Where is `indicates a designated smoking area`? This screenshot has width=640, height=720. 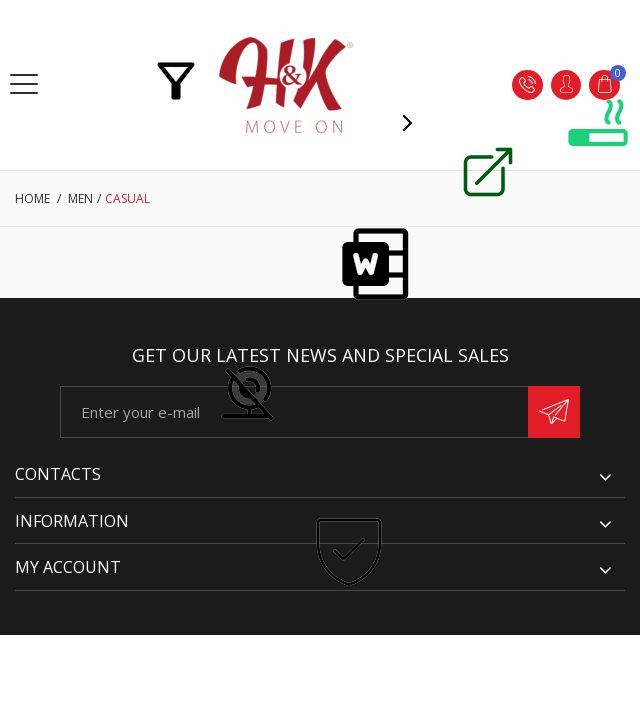 indicates a designated smoking area is located at coordinates (598, 129).